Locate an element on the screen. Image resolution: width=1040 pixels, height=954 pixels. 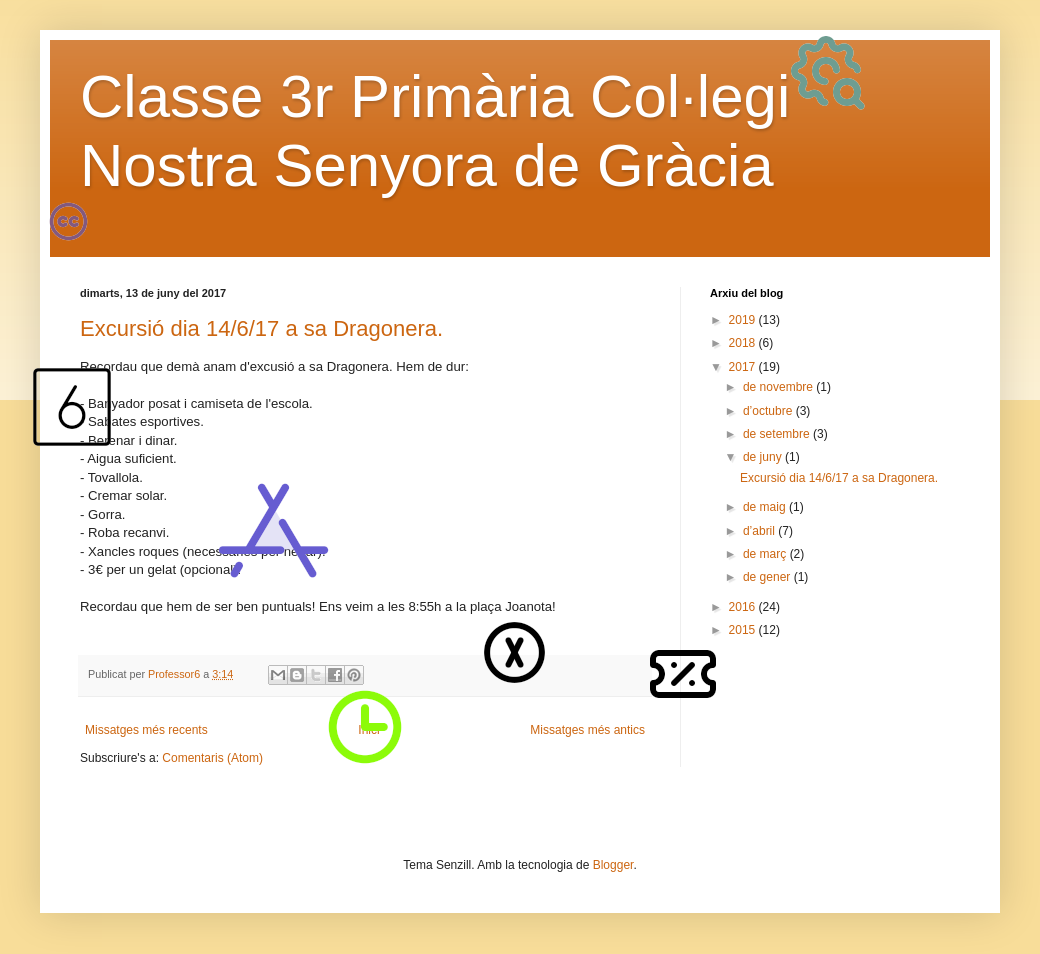
open the app store is located at coordinates (273, 534).